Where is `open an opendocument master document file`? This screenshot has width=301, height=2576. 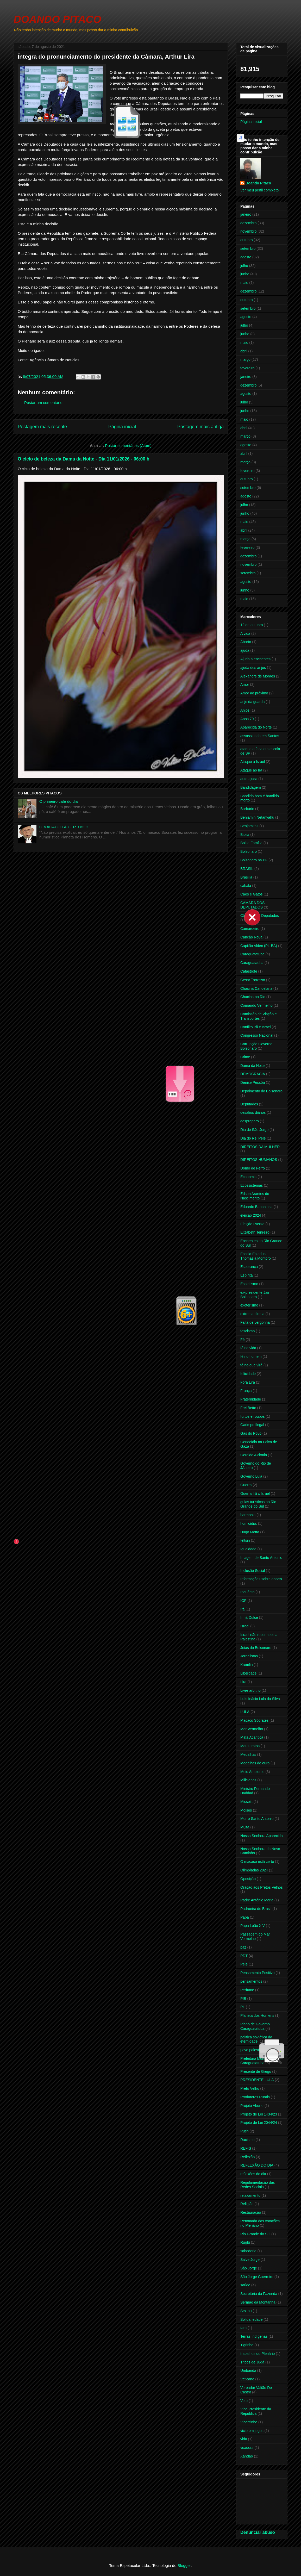 open an opendocument master document file is located at coordinates (127, 122).